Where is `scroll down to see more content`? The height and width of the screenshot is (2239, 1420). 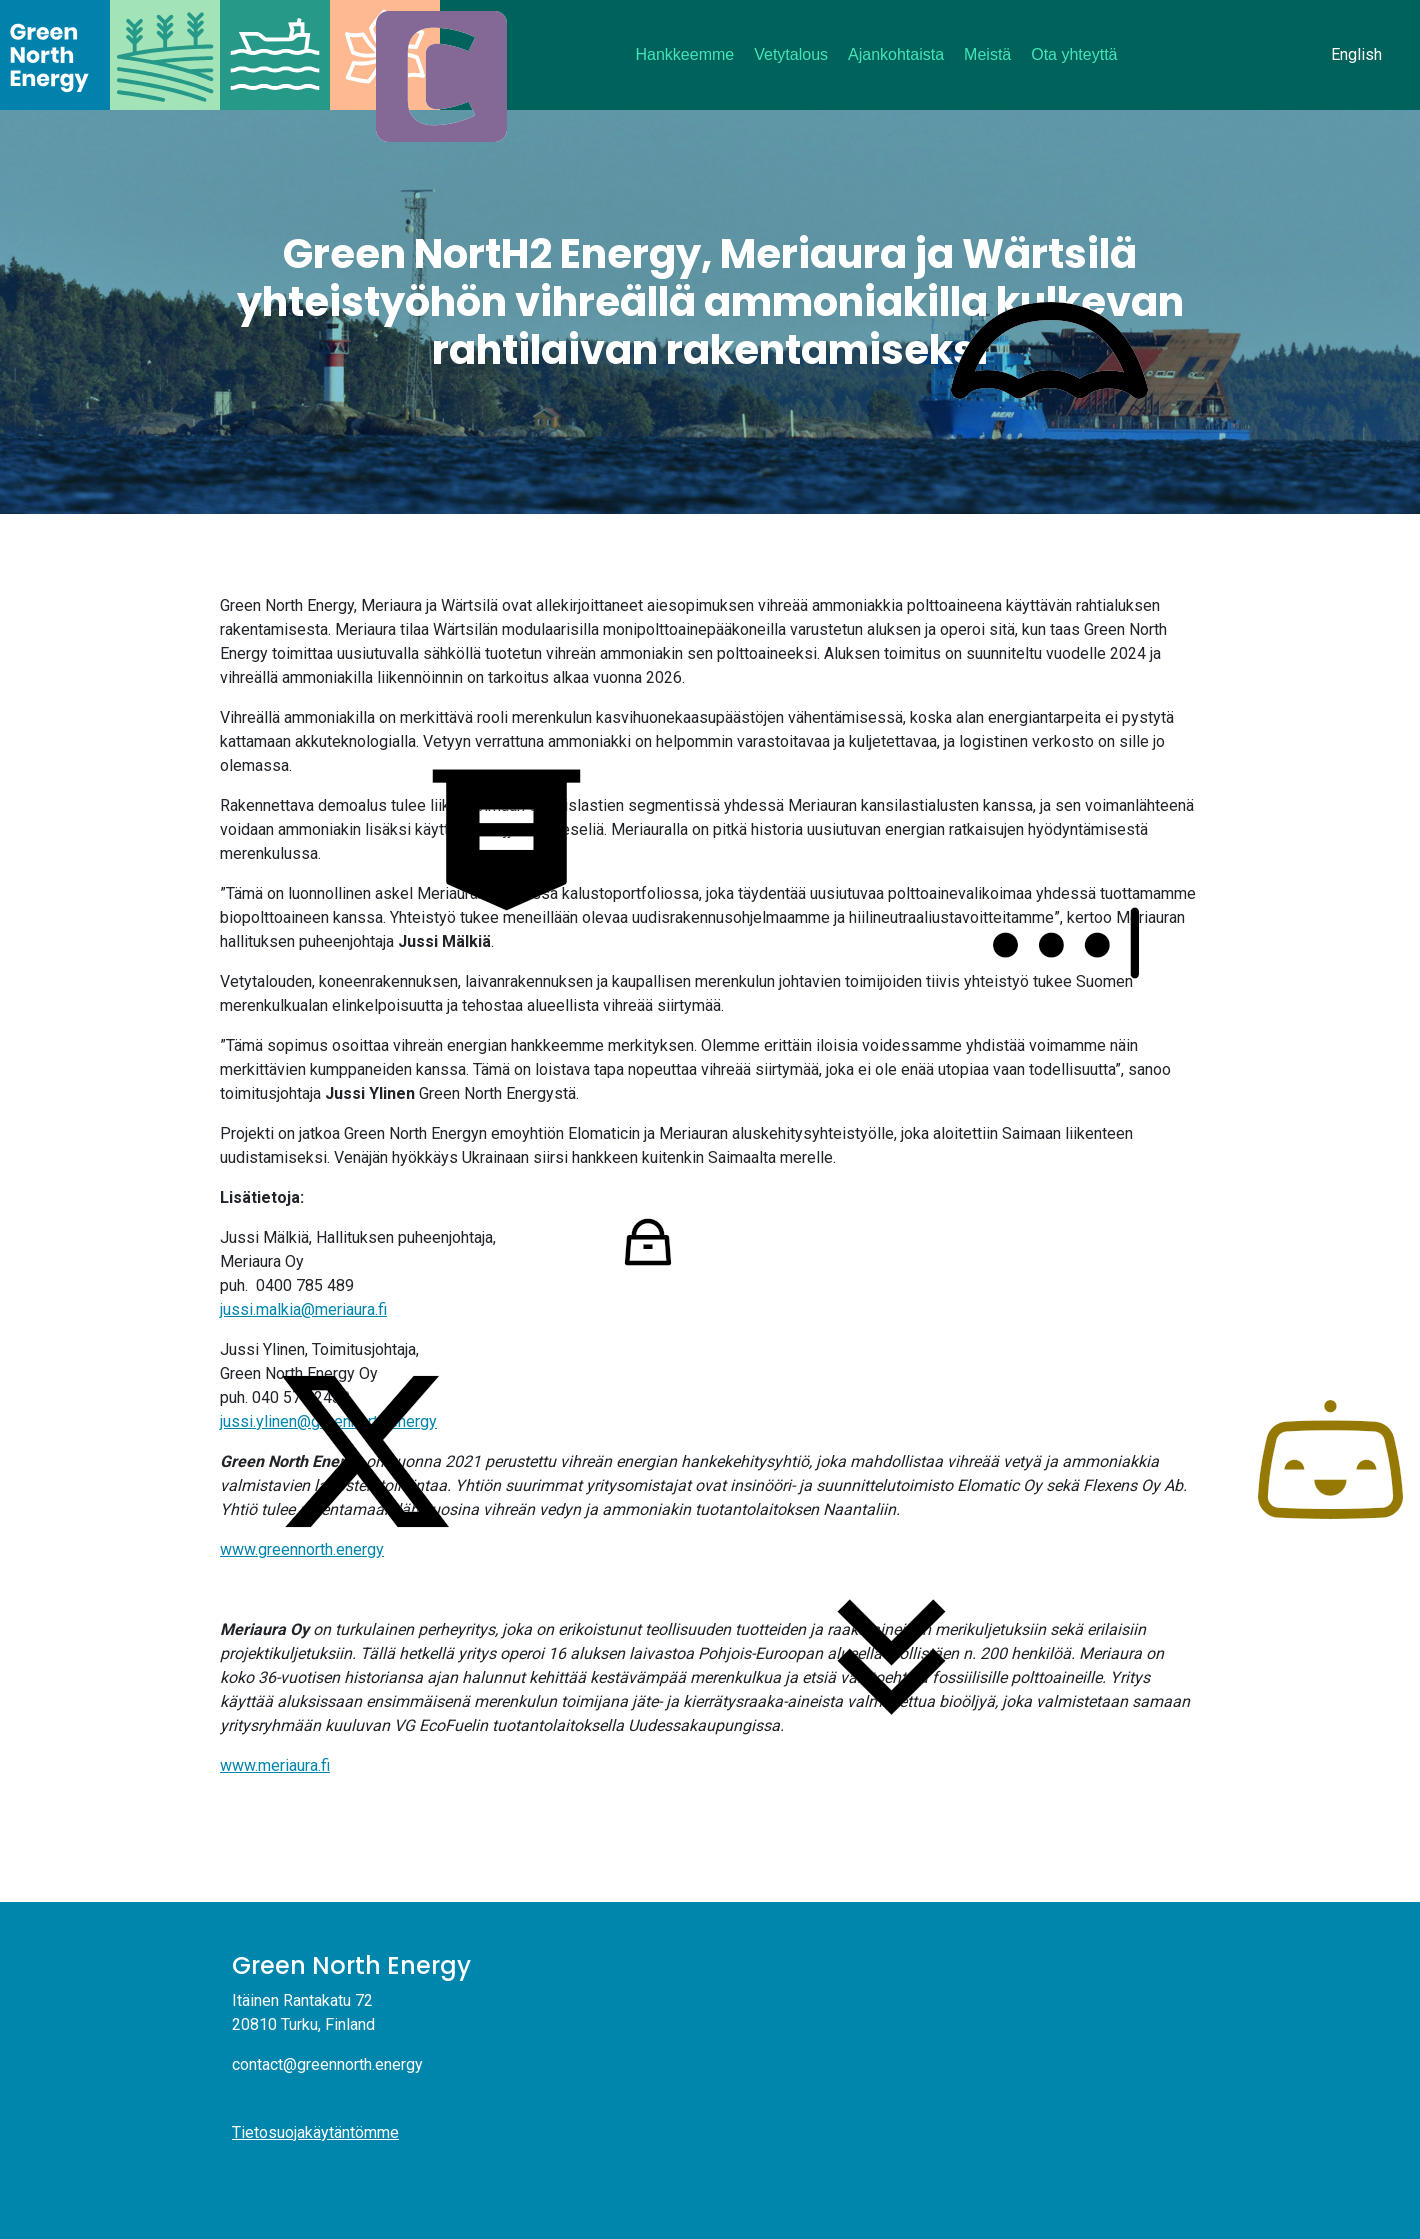
scroll down to see more content is located at coordinates (891, 1652).